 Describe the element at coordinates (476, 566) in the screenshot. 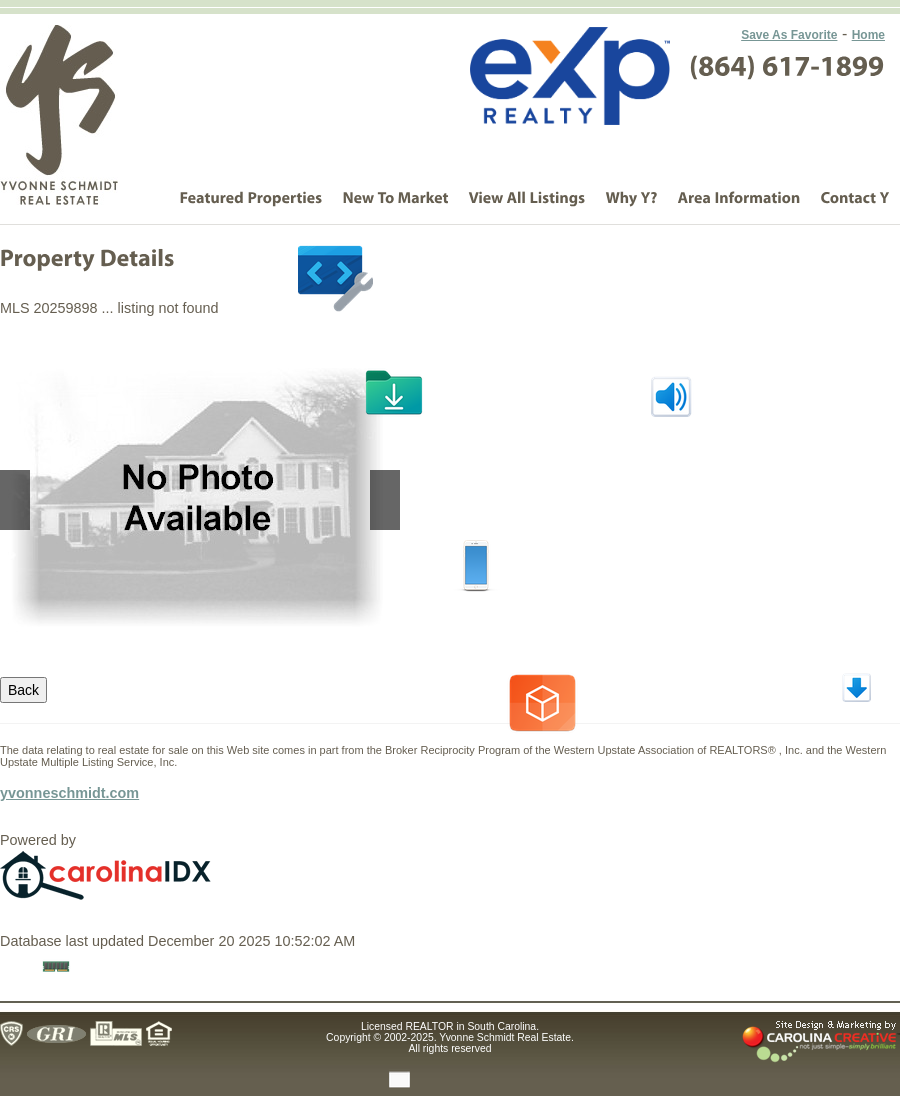

I see `iPhone 7 Plus device connected` at that location.